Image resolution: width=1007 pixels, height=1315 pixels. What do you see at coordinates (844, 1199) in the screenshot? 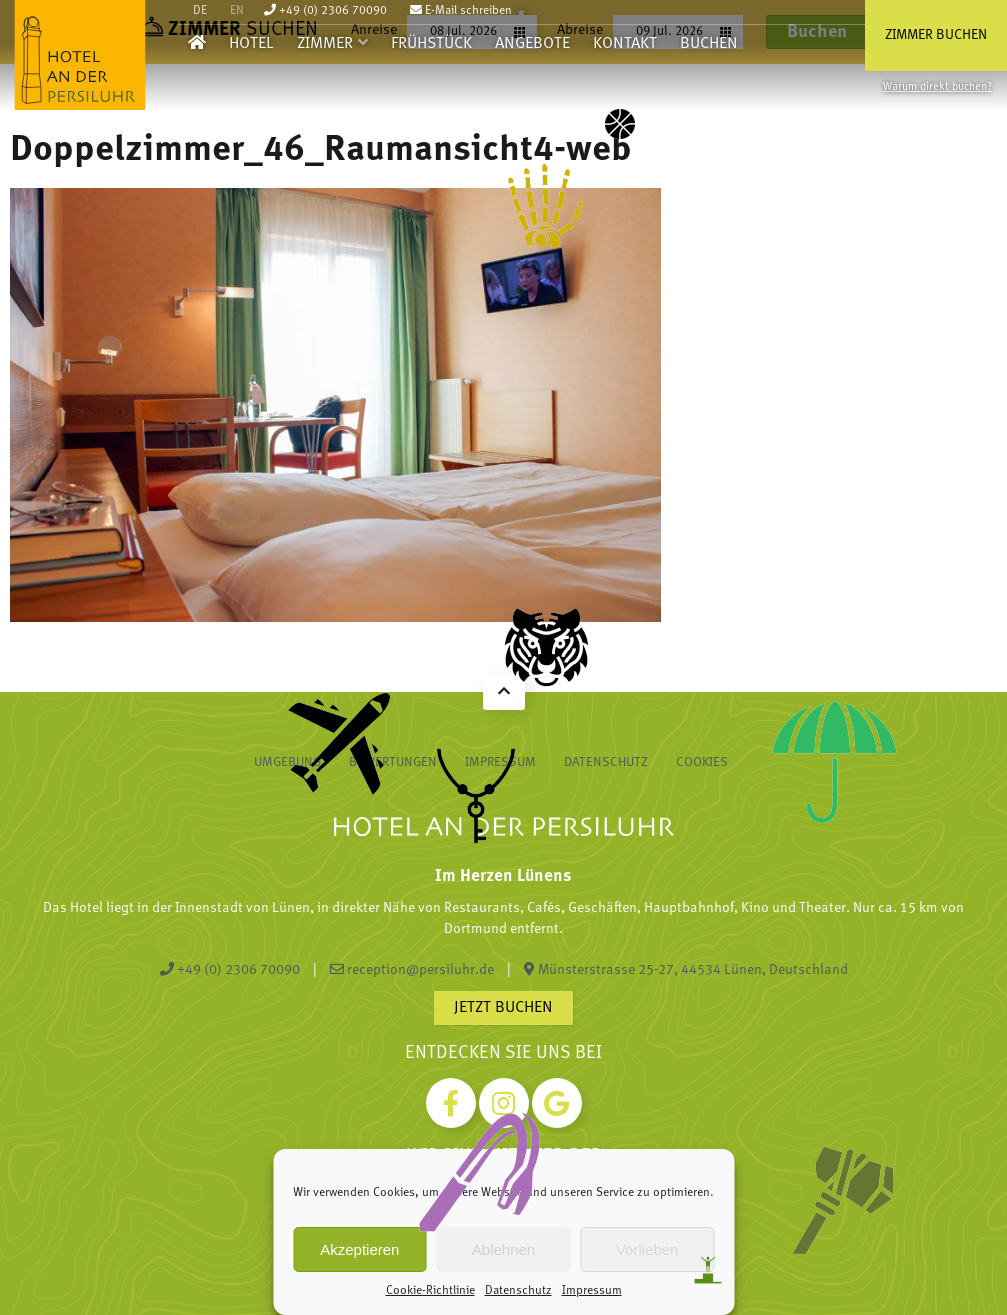
I see `stone age or primitive tool category in a crafting game` at bounding box center [844, 1199].